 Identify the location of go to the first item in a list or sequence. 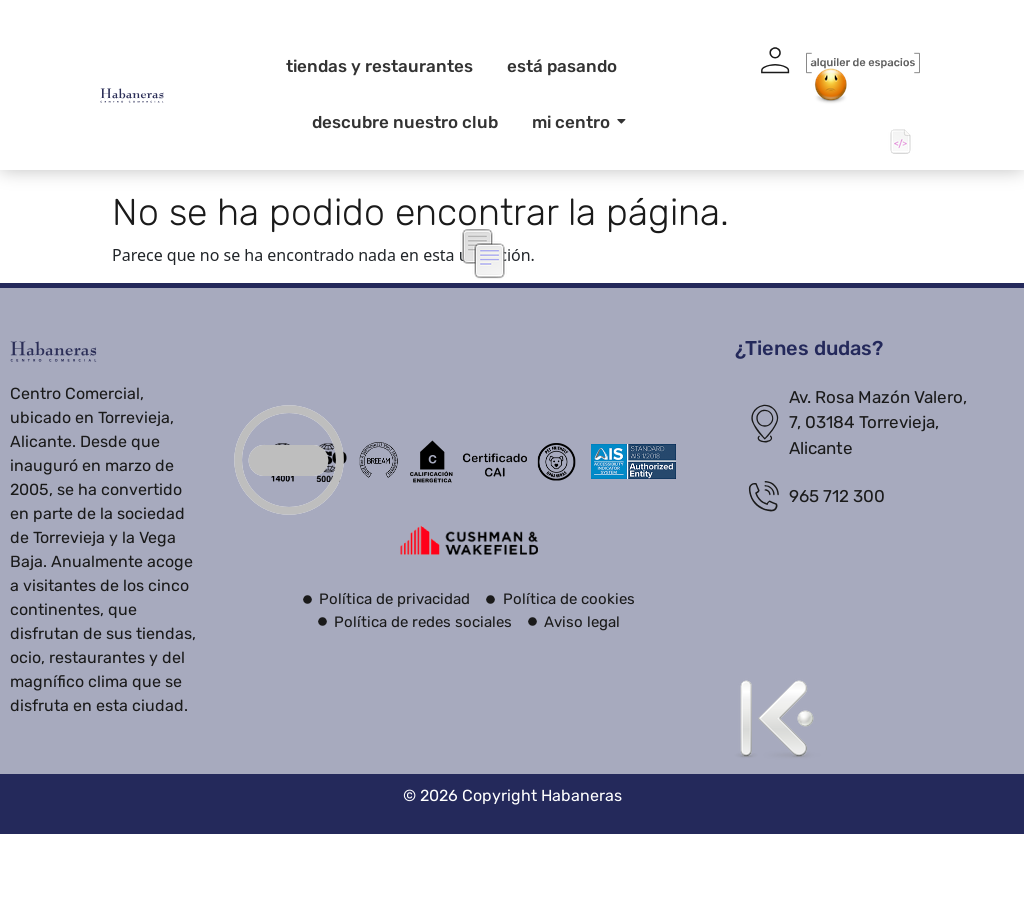
(775, 718).